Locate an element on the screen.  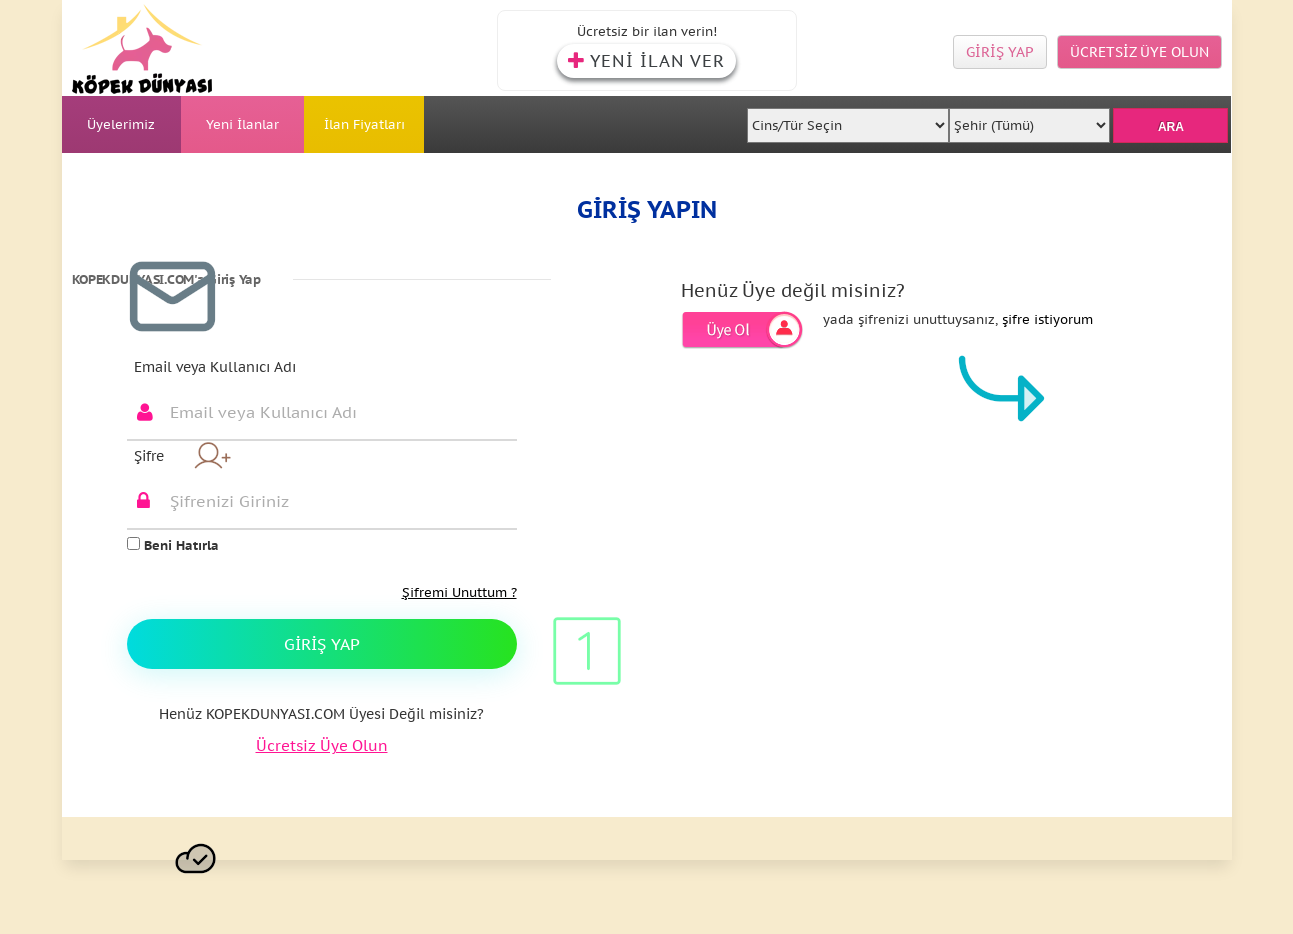
add a new contact or friend is located at coordinates (211, 456).